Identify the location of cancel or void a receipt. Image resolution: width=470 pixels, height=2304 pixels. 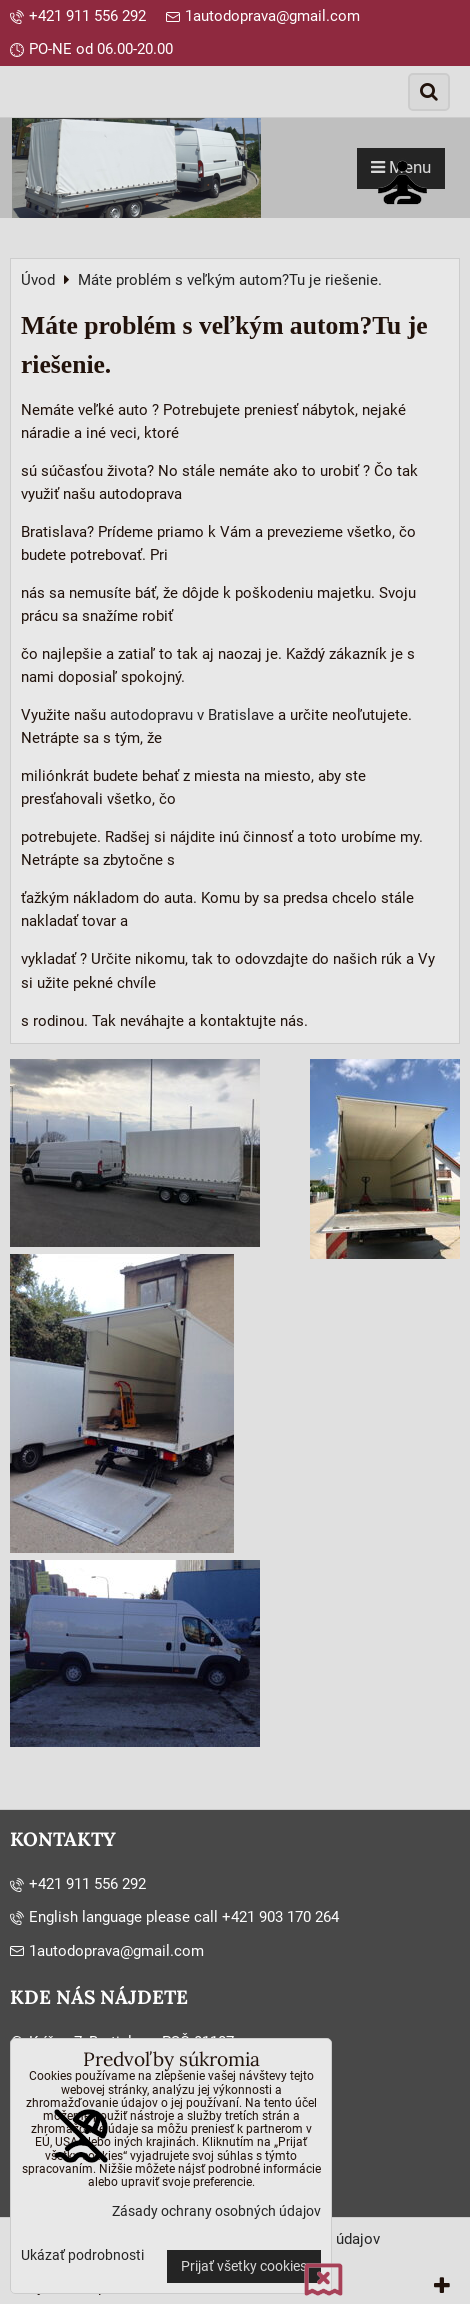
(323, 2279).